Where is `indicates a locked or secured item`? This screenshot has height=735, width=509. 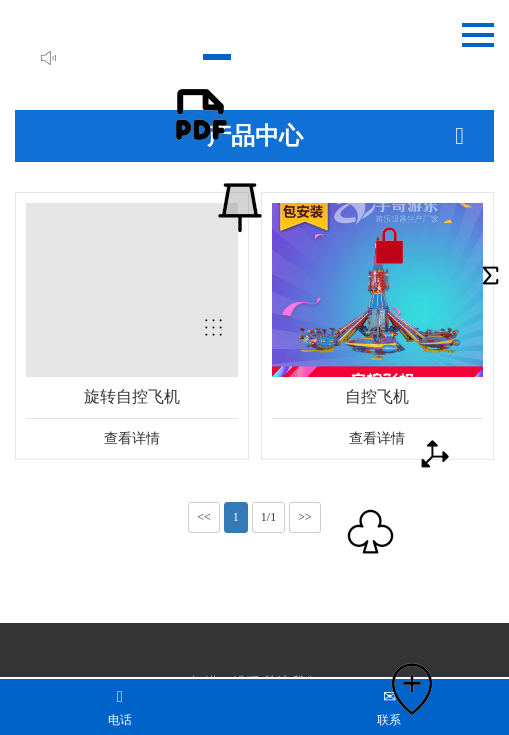
indicates a locked or secured item is located at coordinates (389, 245).